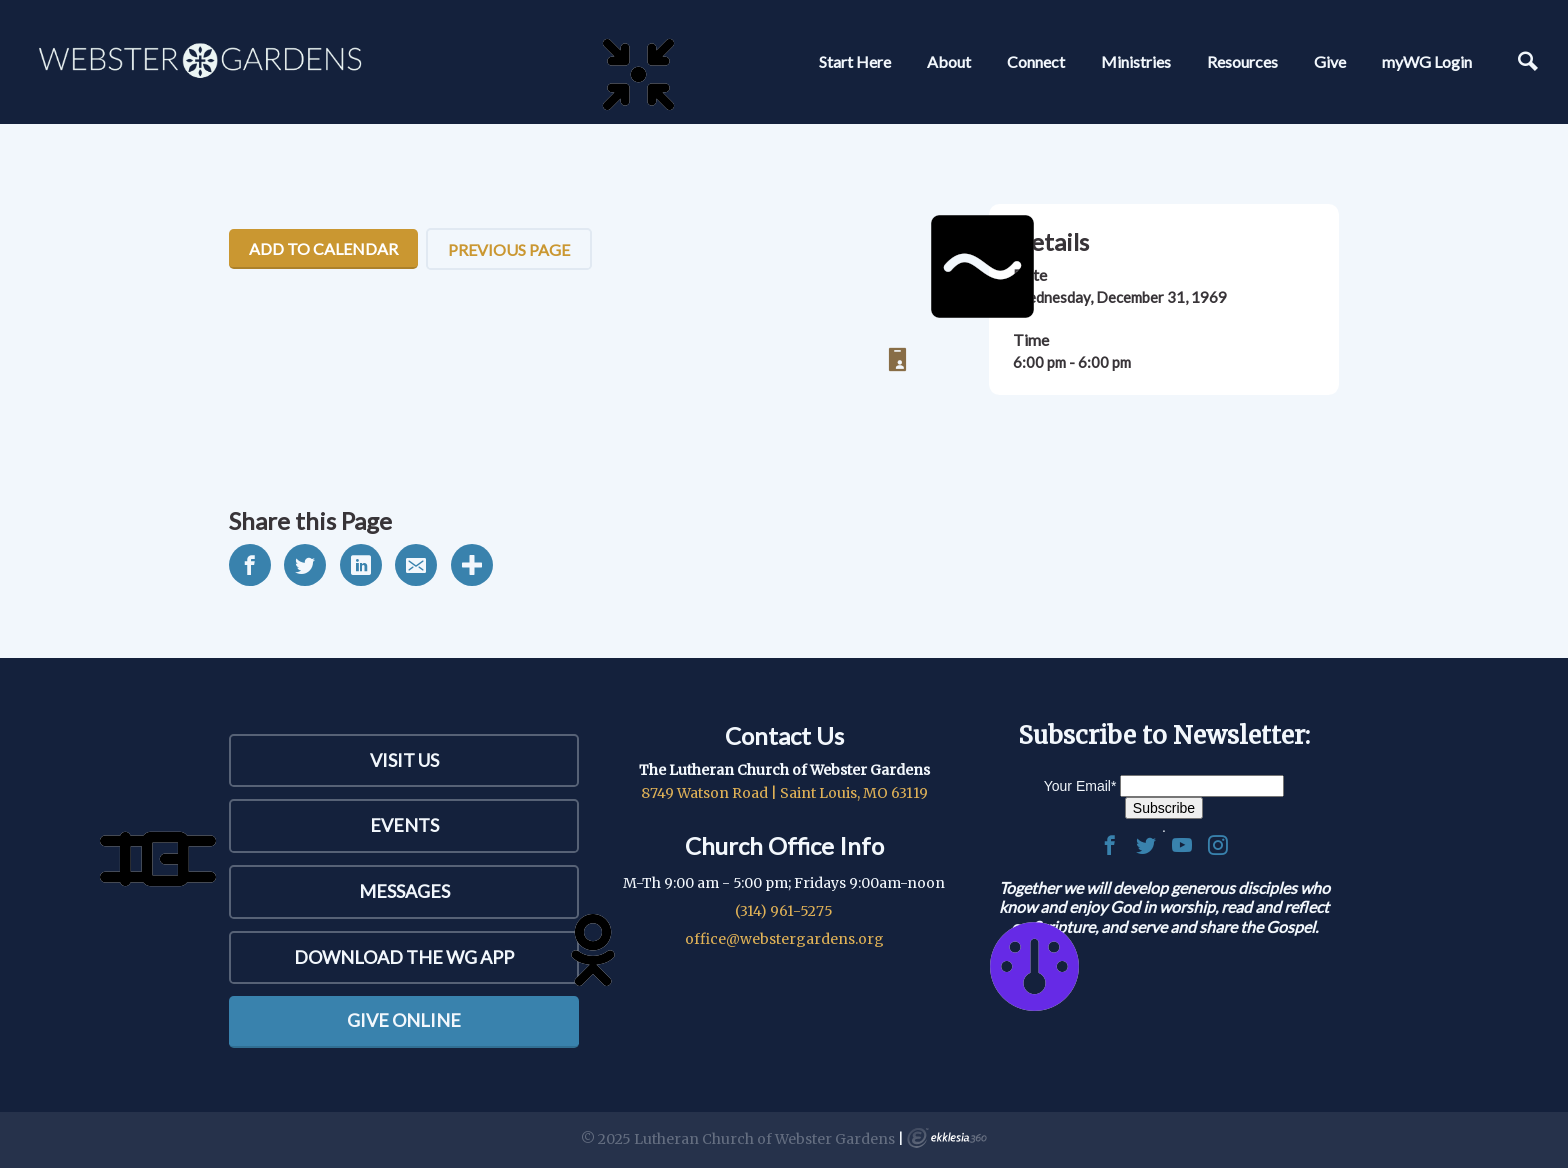 Image resolution: width=1568 pixels, height=1168 pixels. Describe the element at coordinates (1034, 966) in the screenshot. I see `view performance or speed metrics` at that location.